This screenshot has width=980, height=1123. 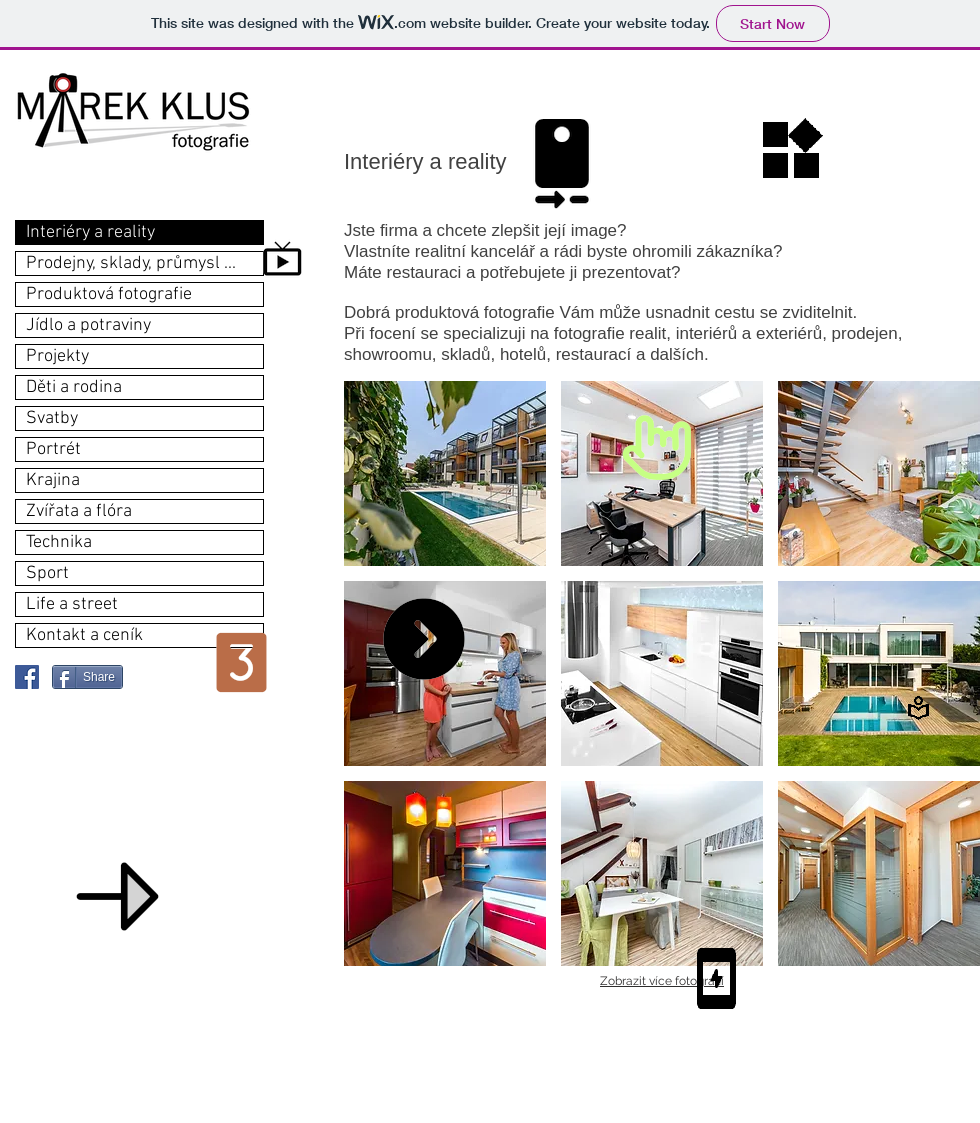 I want to click on navigate to the next item or page, so click(x=117, y=896).